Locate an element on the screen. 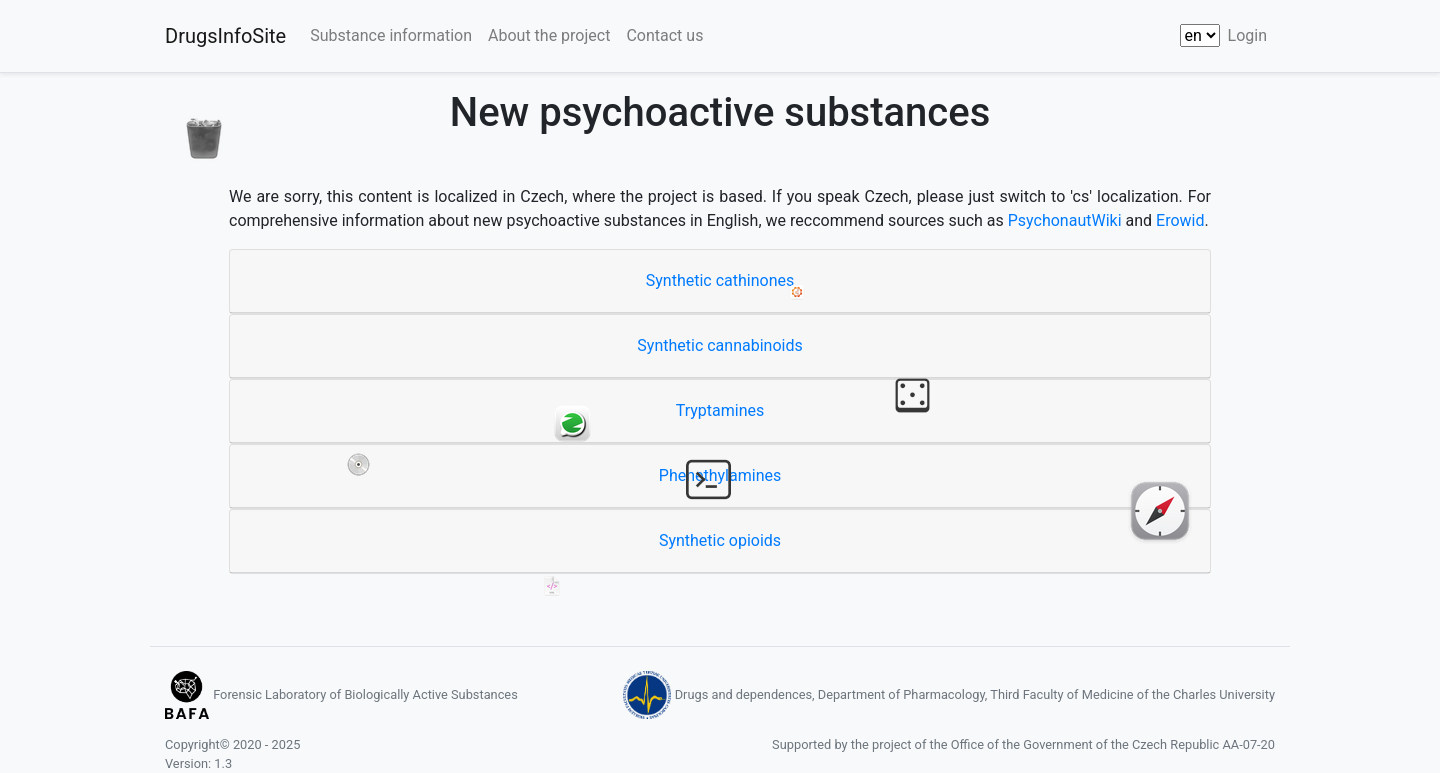 The image size is (1440, 773). trash bin containing items ready to be emptied is located at coordinates (204, 139).